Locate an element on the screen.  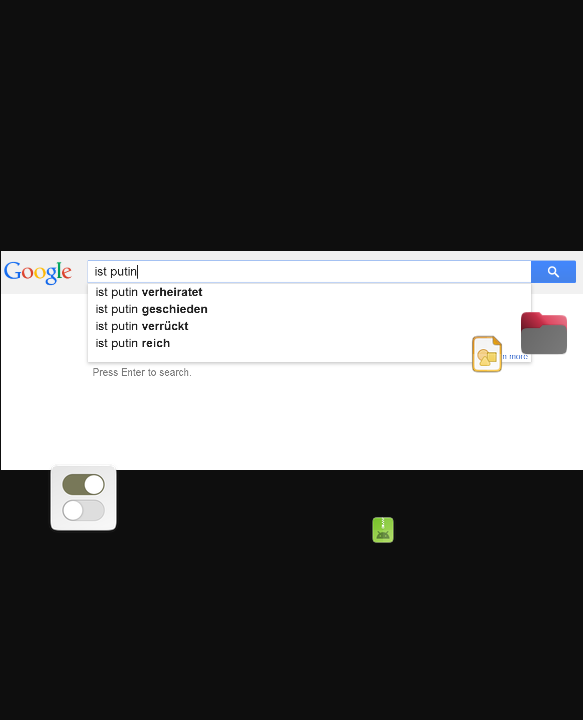
open gnome tweaks application is located at coordinates (83, 497).